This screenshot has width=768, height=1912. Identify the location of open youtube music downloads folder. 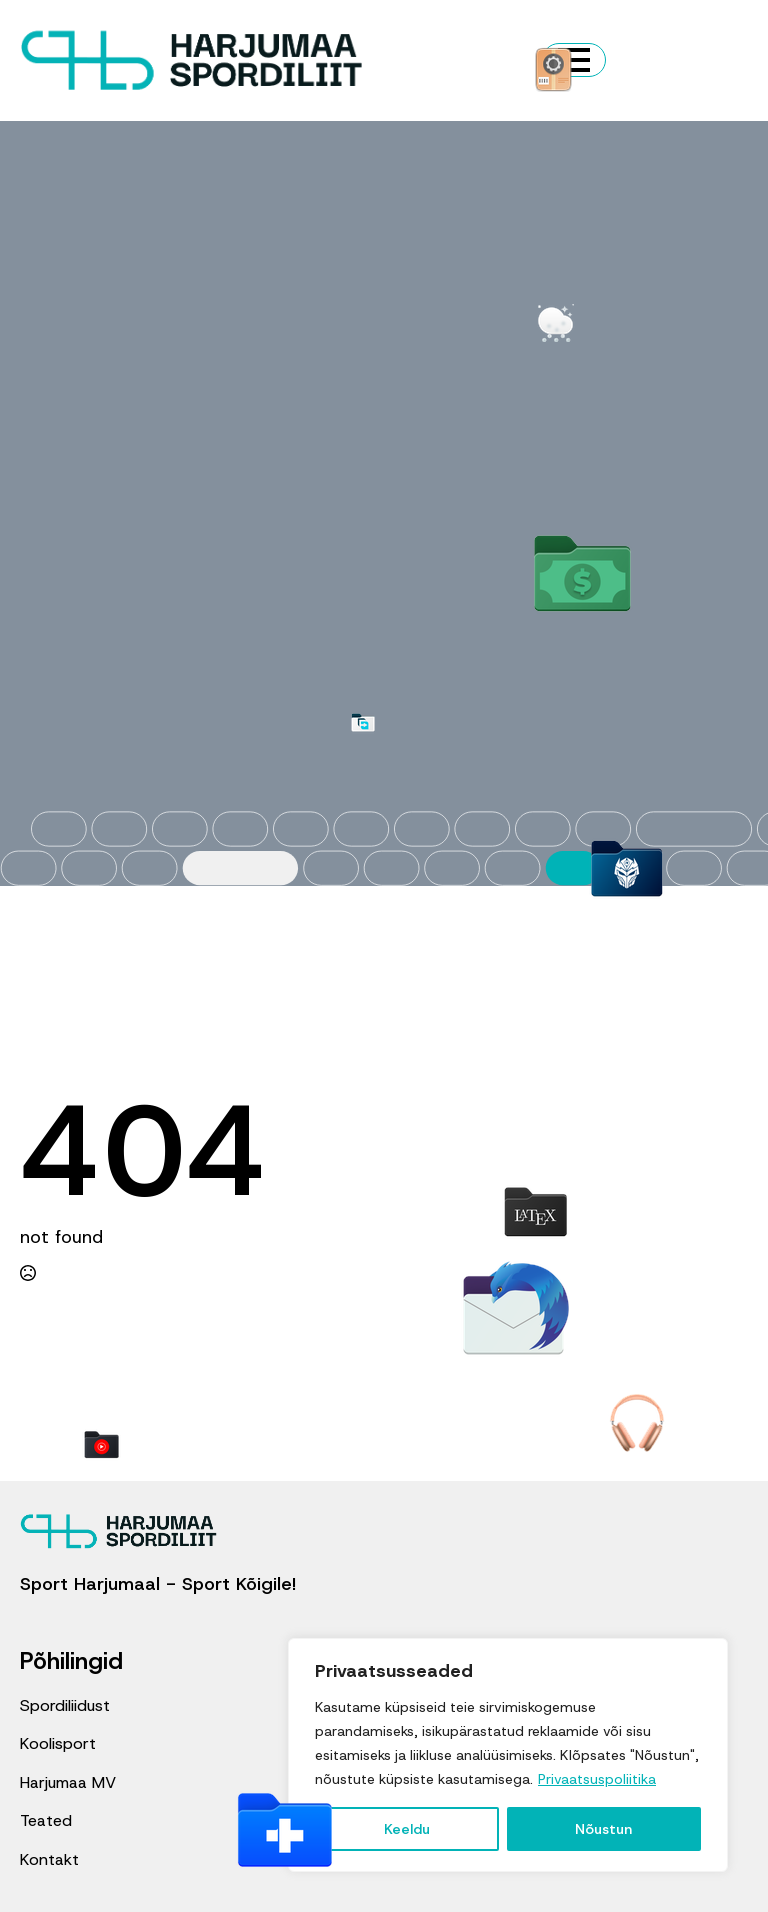
(101, 1445).